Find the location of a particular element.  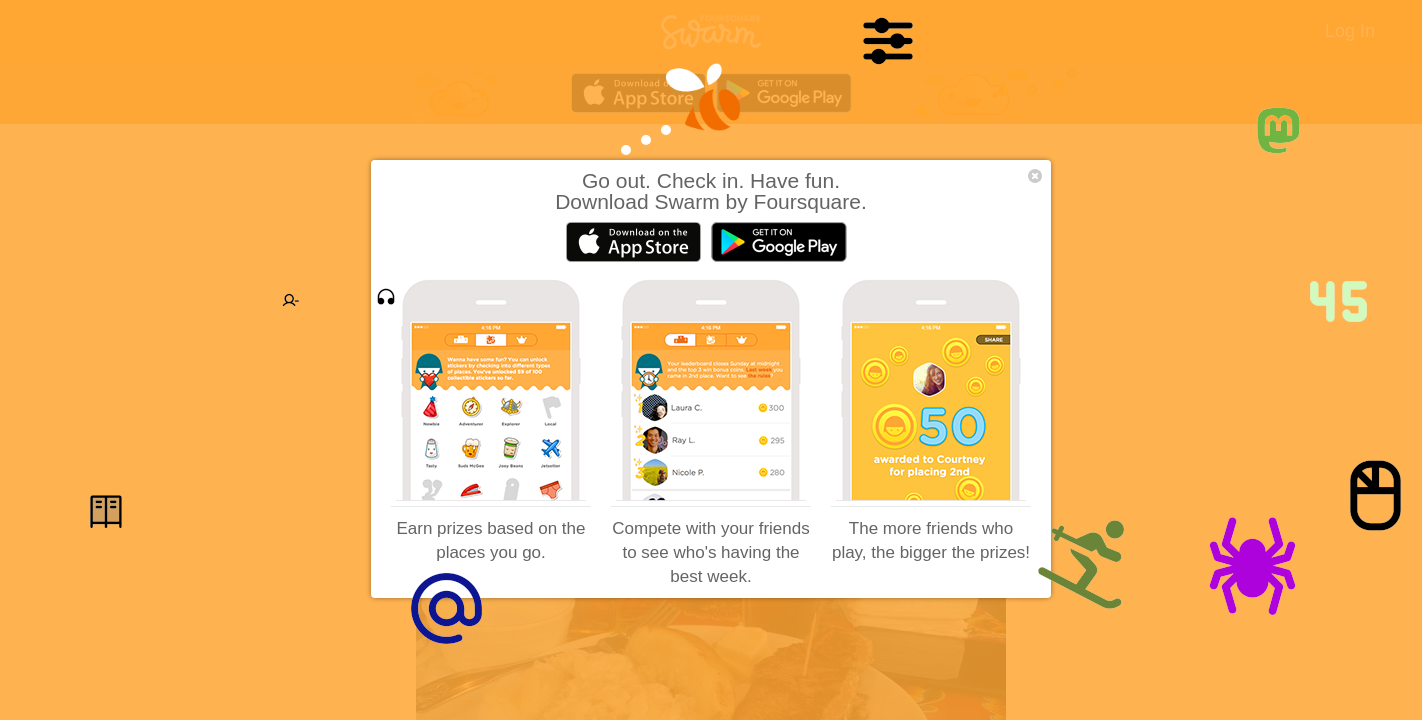

mention a user in a post or comment is located at coordinates (446, 608).